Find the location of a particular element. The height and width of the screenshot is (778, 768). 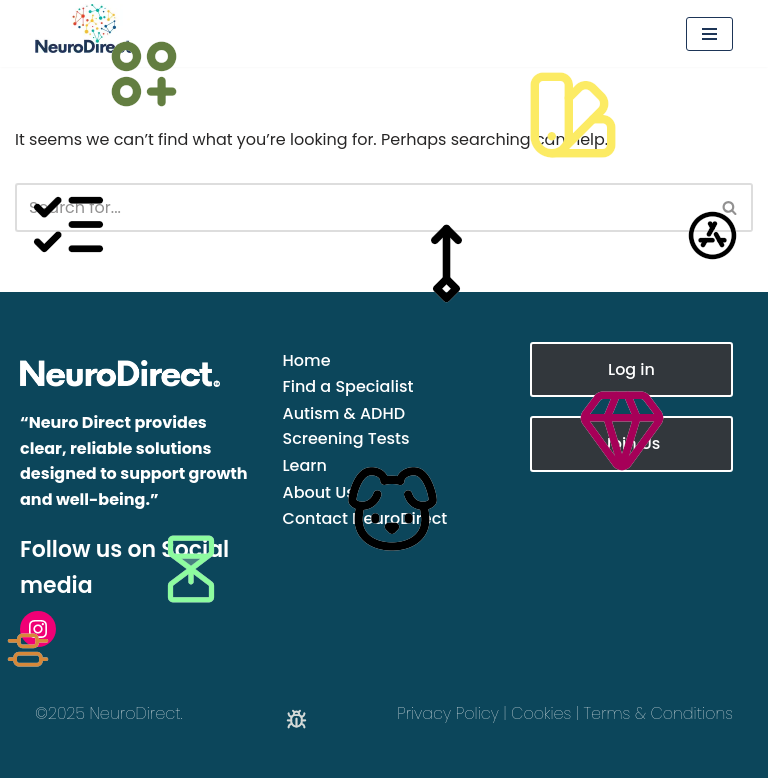

access pet-related features or settings is located at coordinates (392, 509).